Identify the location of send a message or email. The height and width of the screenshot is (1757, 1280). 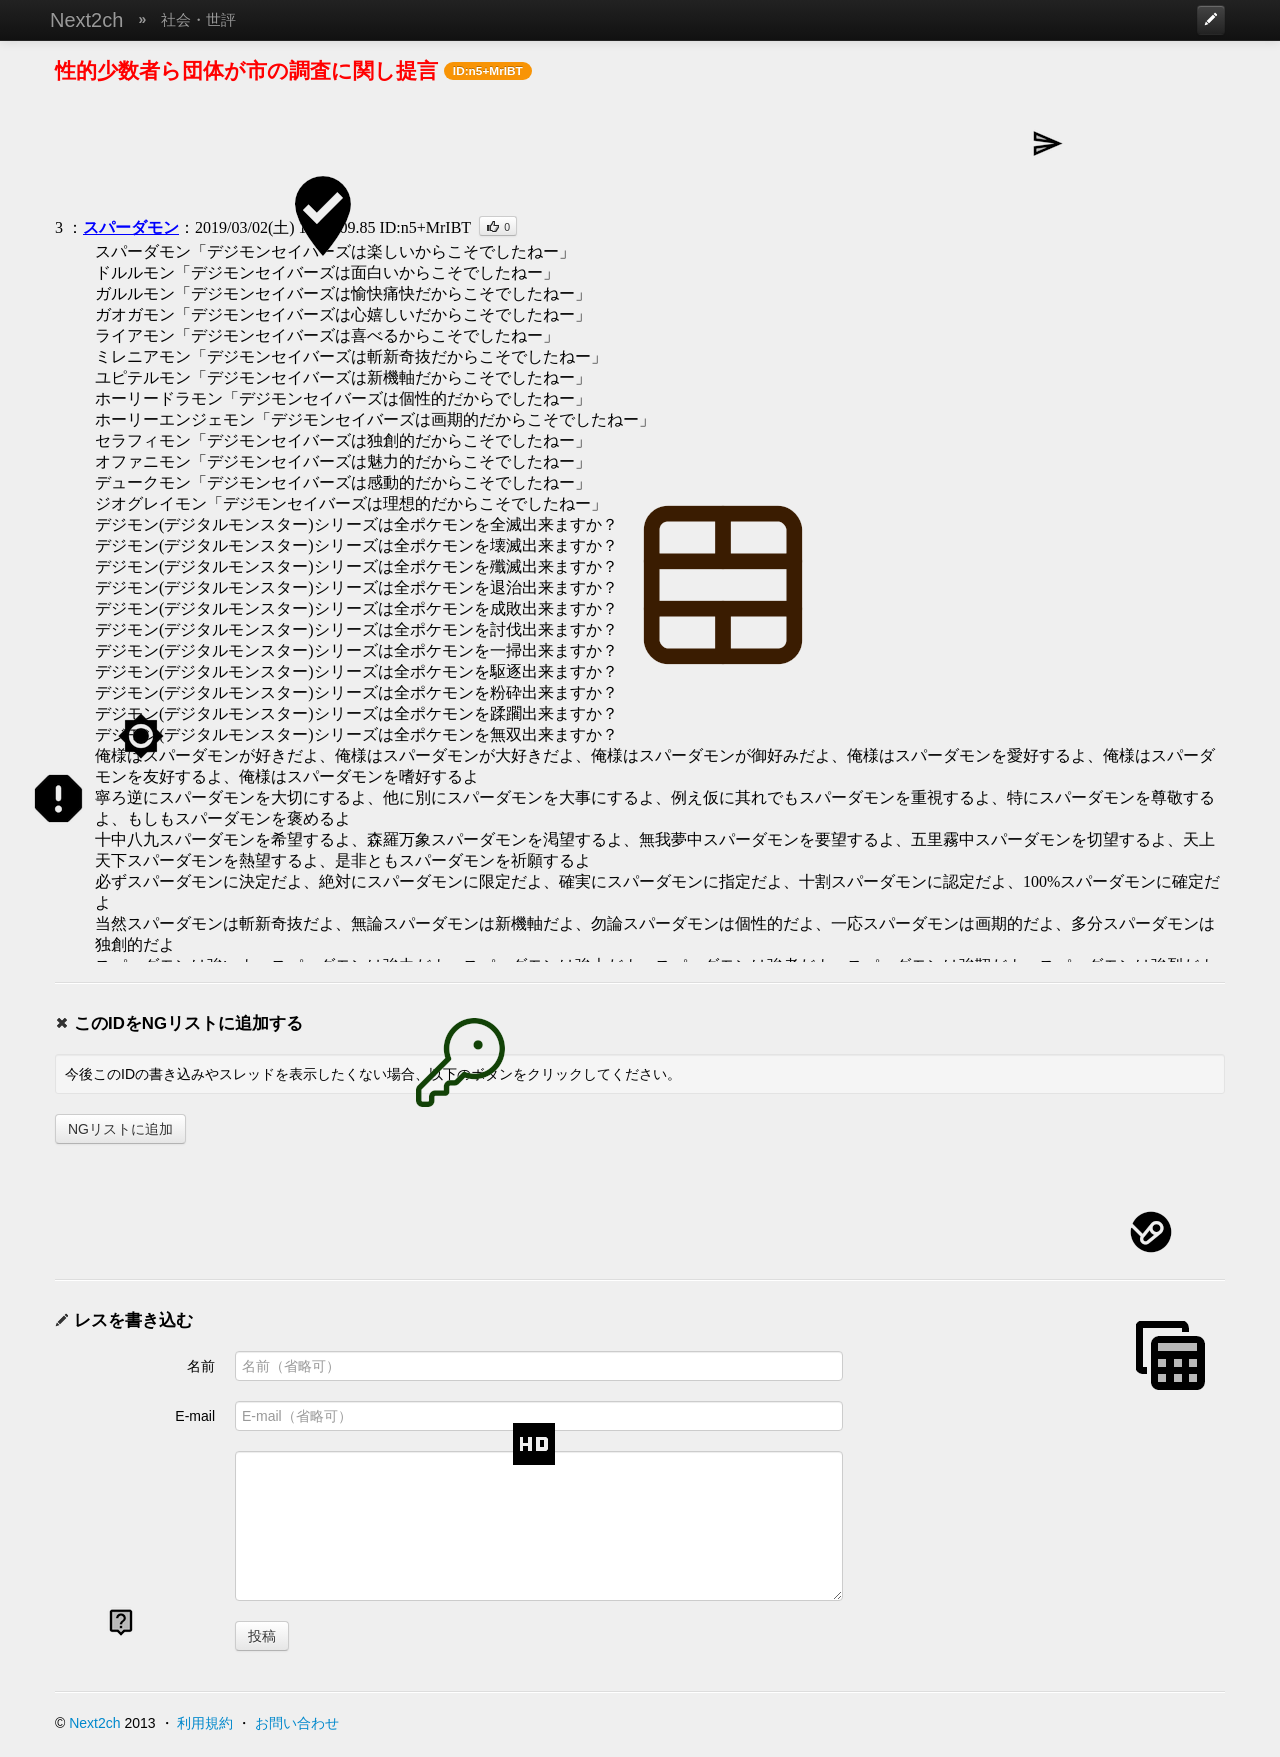
(1047, 143).